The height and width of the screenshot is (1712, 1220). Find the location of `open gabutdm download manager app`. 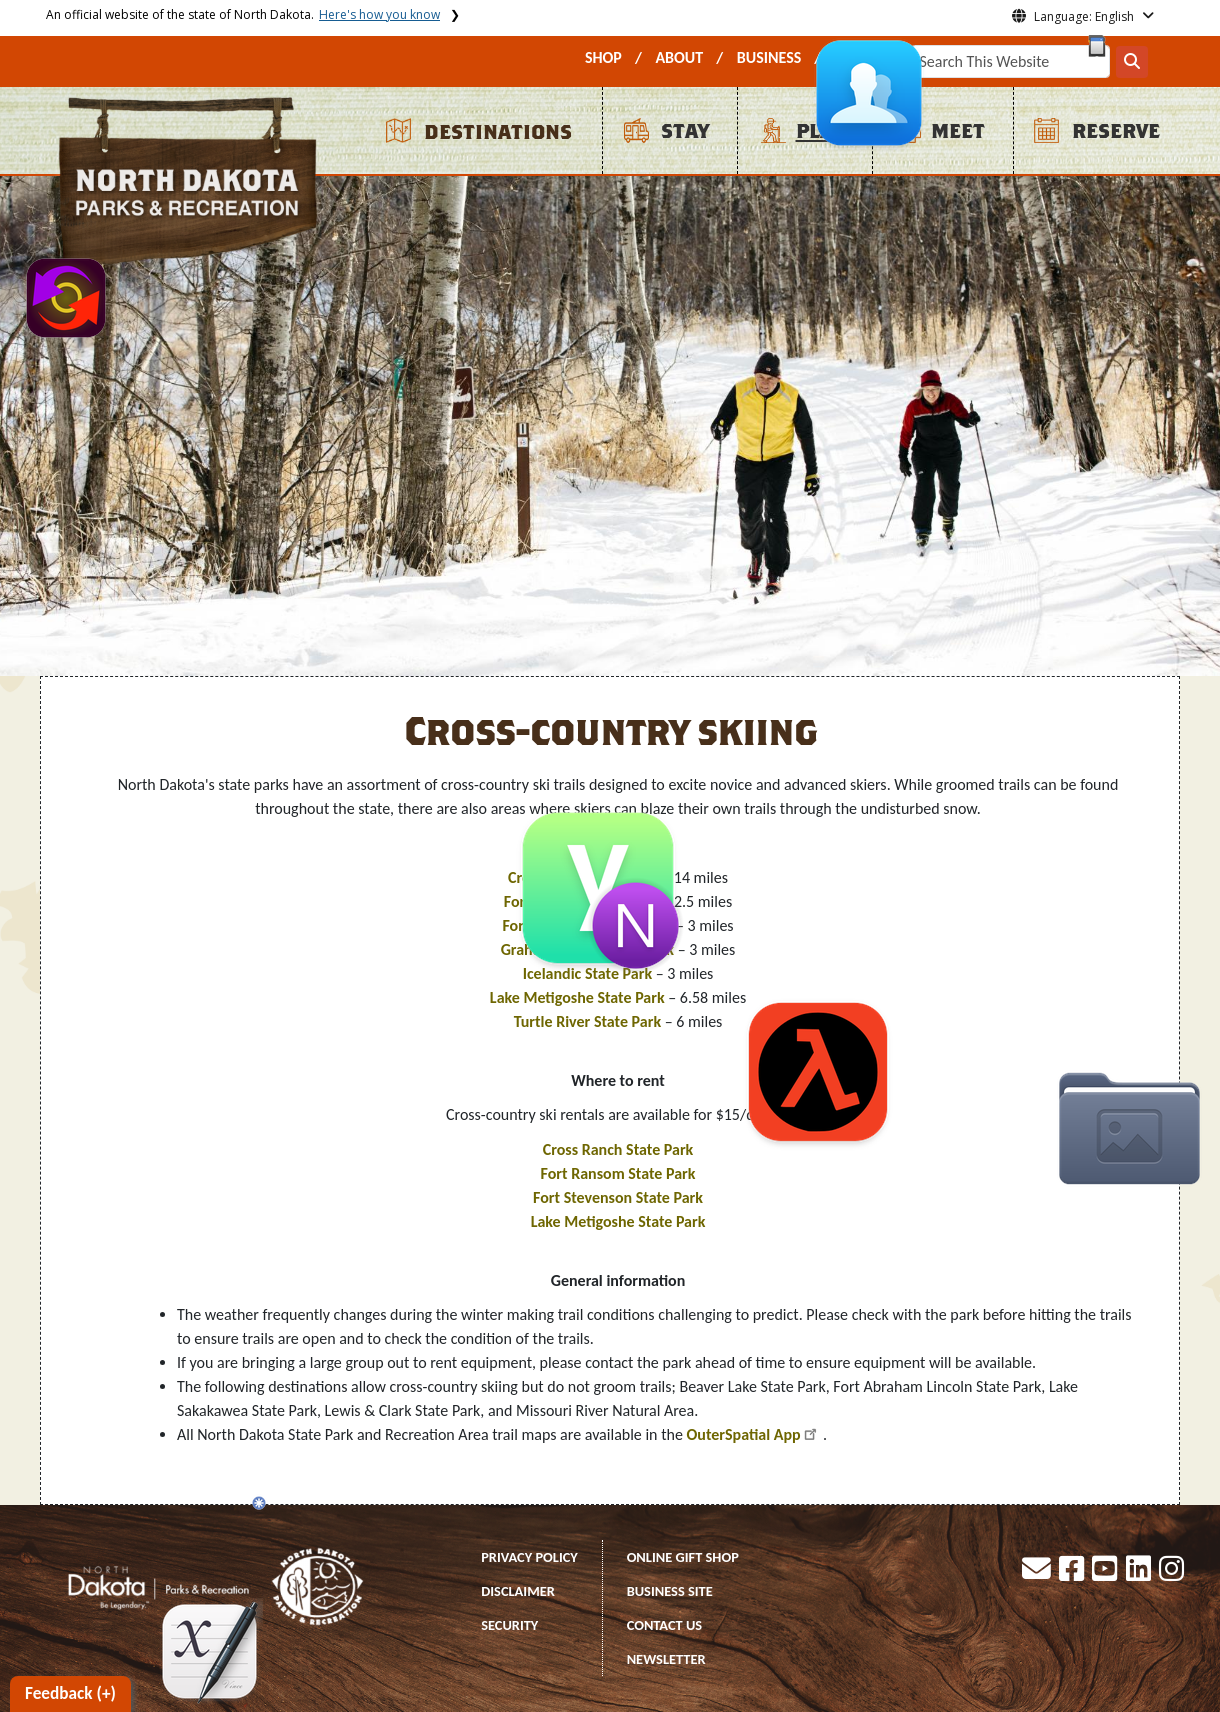

open gabutdm download manager app is located at coordinates (66, 298).